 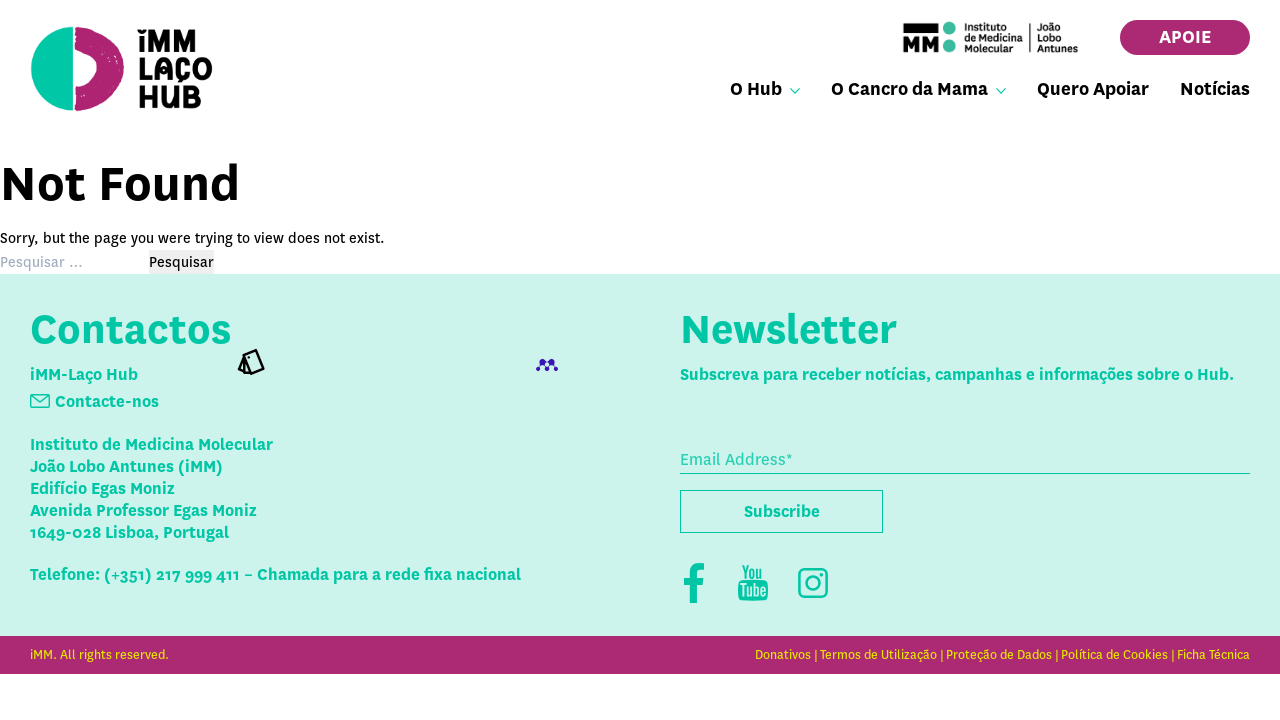 What do you see at coordinates (547, 365) in the screenshot?
I see `open Mendeley reference manager` at bounding box center [547, 365].